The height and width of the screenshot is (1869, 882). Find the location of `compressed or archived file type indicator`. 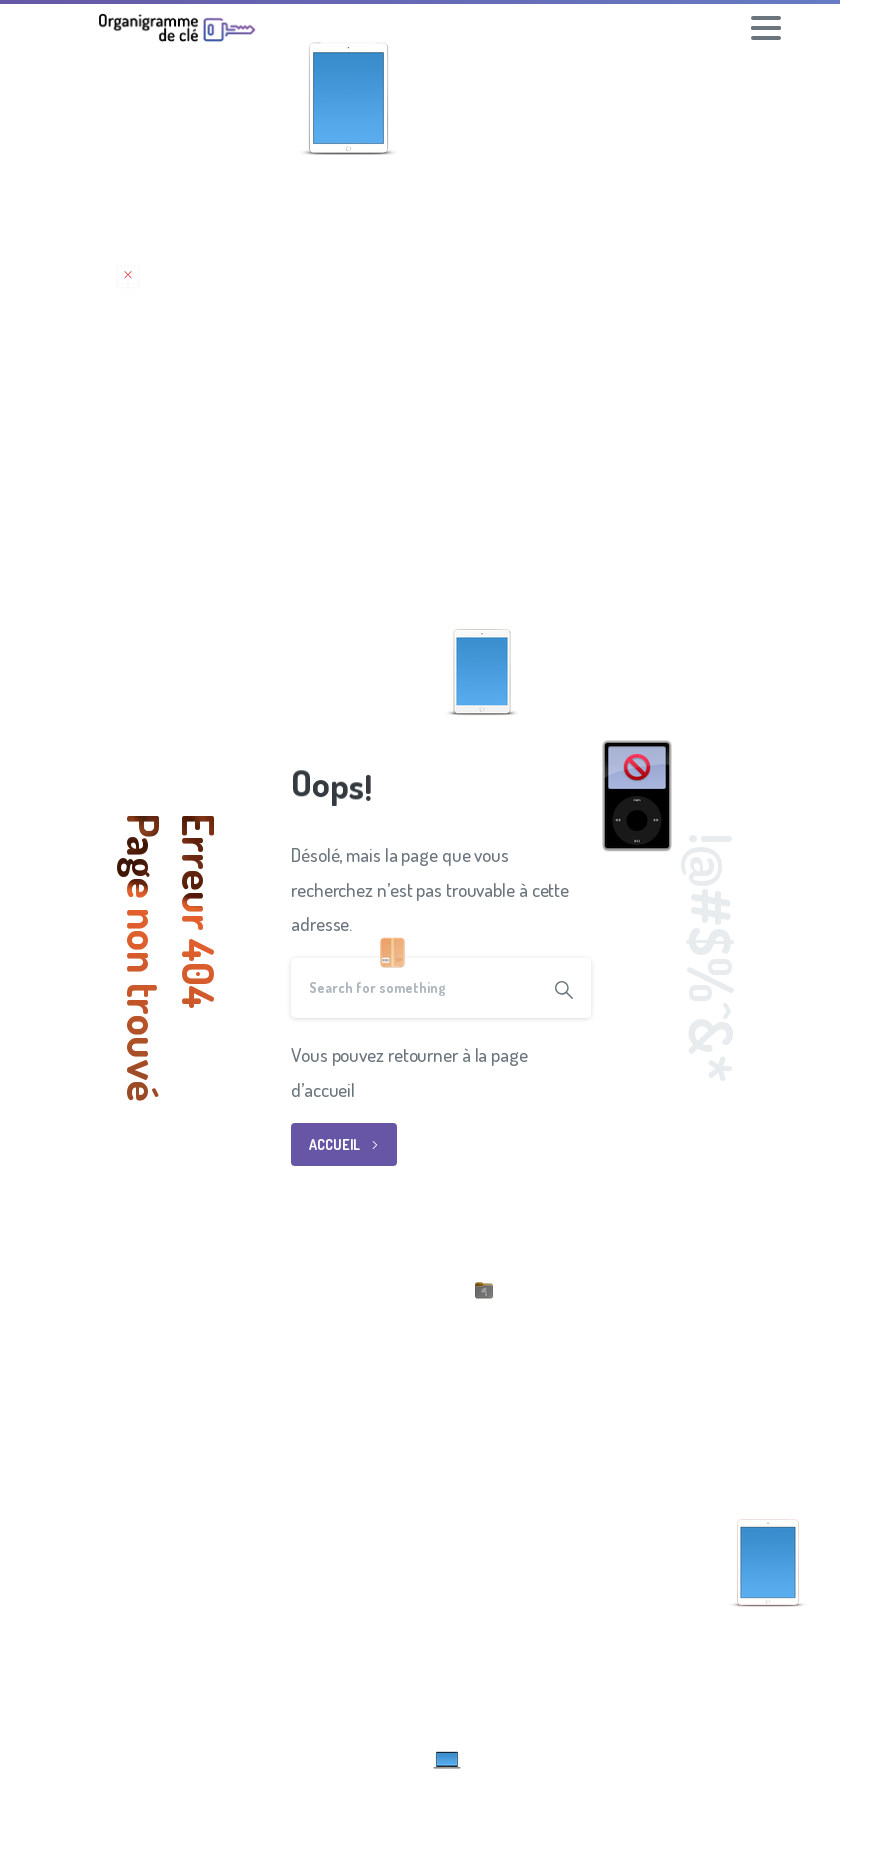

compressed or archived file type indicator is located at coordinates (392, 952).